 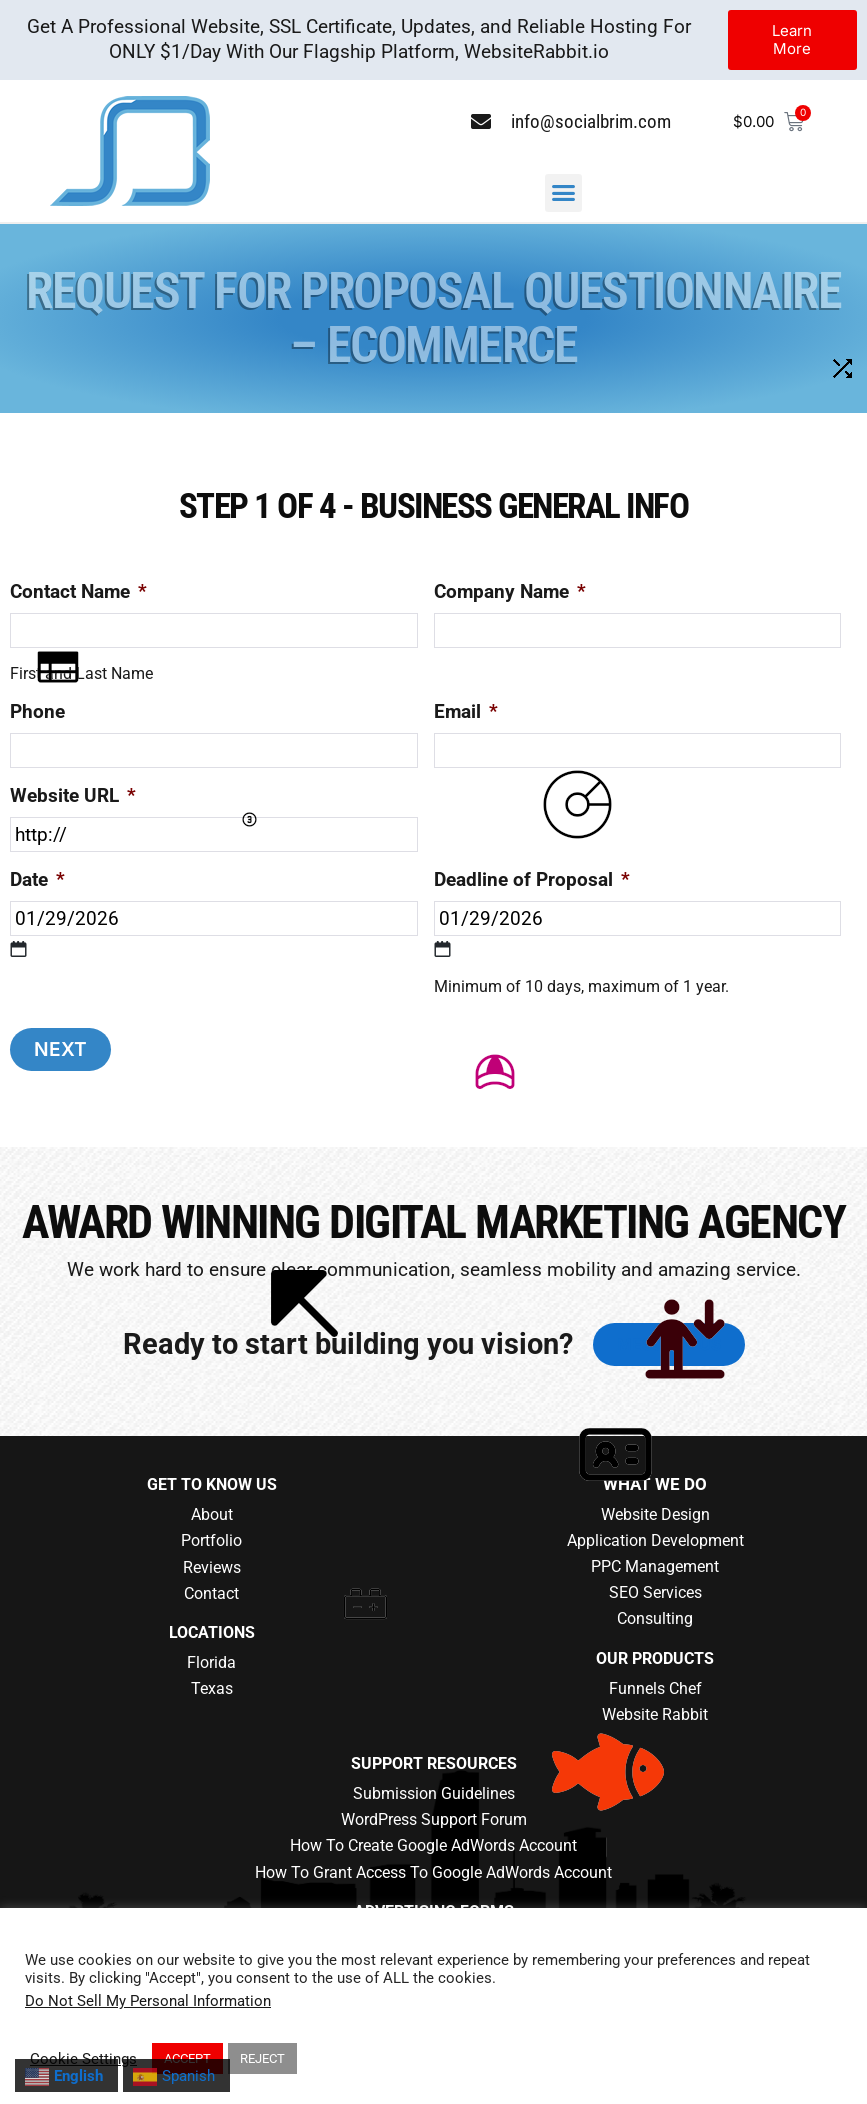 What do you see at coordinates (365, 1605) in the screenshot?
I see `view car battery status` at bounding box center [365, 1605].